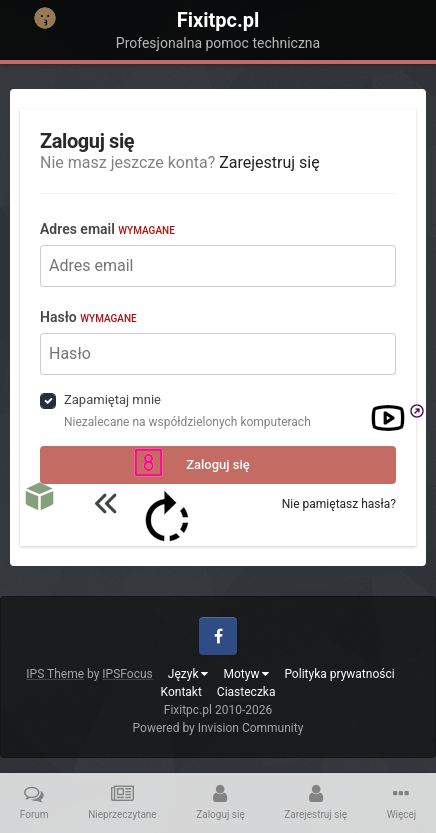 This screenshot has height=833, width=436. What do you see at coordinates (39, 496) in the screenshot?
I see `view 3D model or object` at bounding box center [39, 496].